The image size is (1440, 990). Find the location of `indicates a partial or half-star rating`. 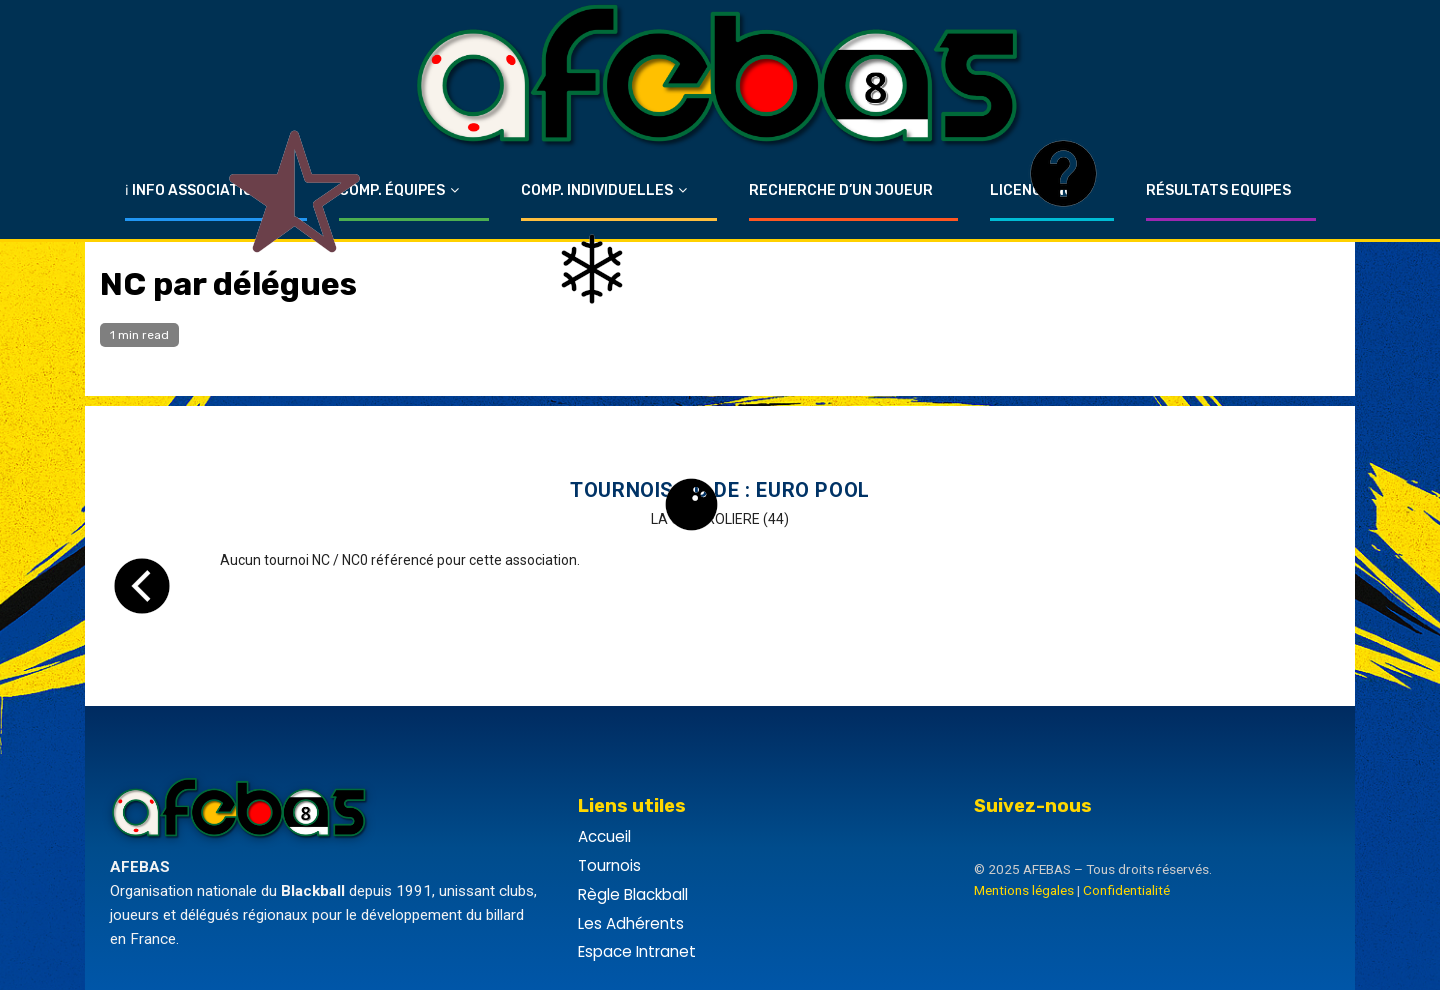

indicates a partial or half-star rating is located at coordinates (294, 191).